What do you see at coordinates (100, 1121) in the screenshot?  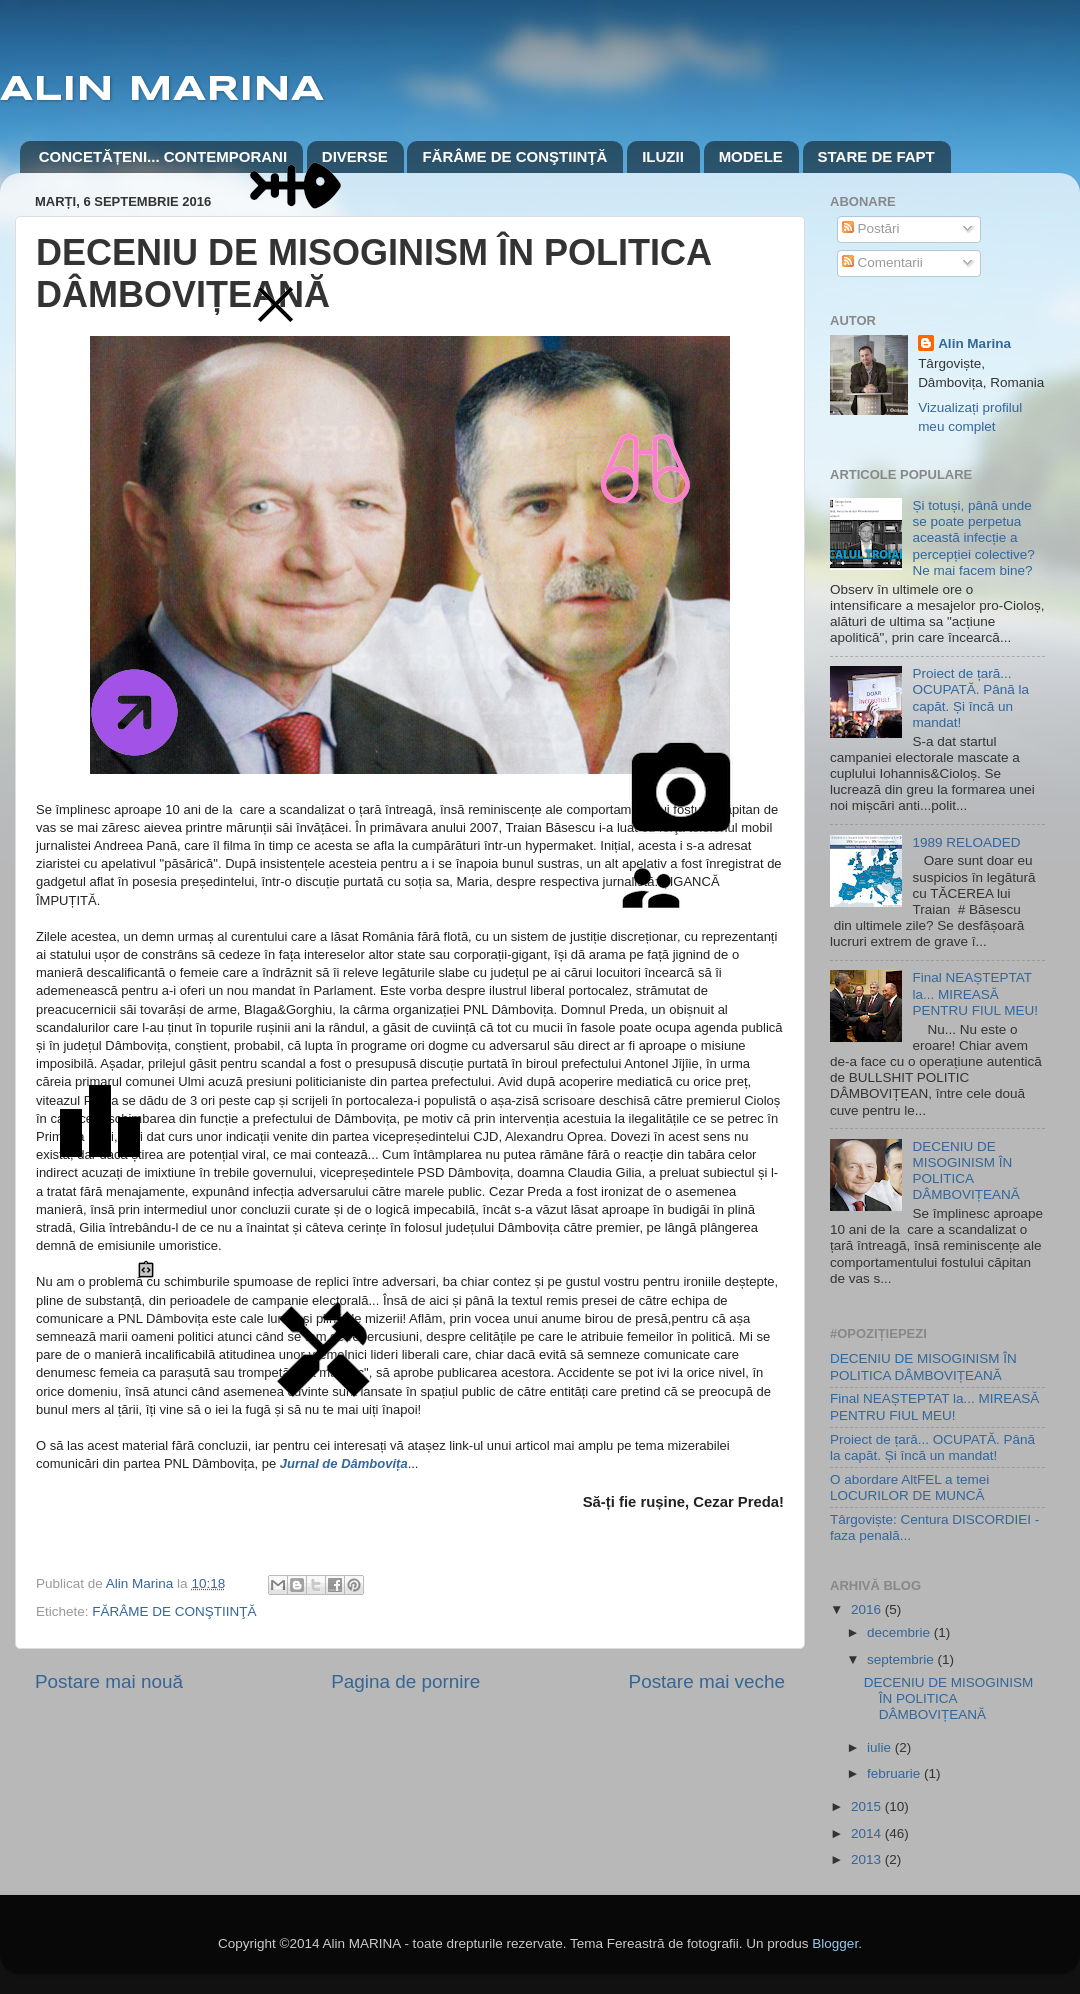 I see `view leaderboard rankings` at bounding box center [100, 1121].